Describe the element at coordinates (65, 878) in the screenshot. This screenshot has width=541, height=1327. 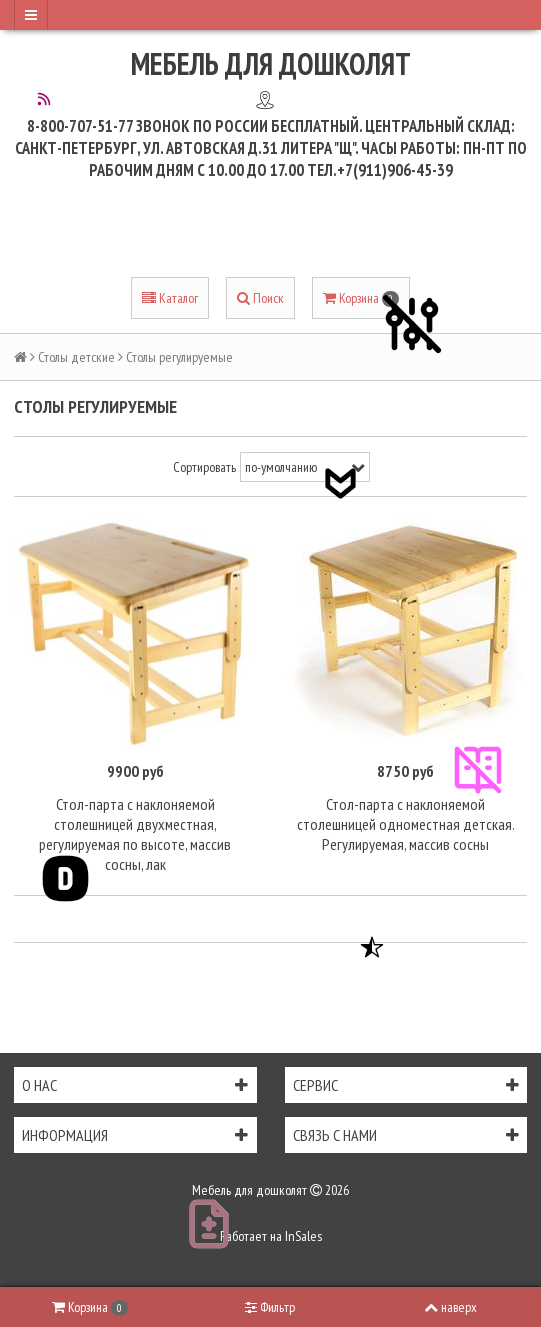
I see `indicates a "D" grade or rating` at that location.